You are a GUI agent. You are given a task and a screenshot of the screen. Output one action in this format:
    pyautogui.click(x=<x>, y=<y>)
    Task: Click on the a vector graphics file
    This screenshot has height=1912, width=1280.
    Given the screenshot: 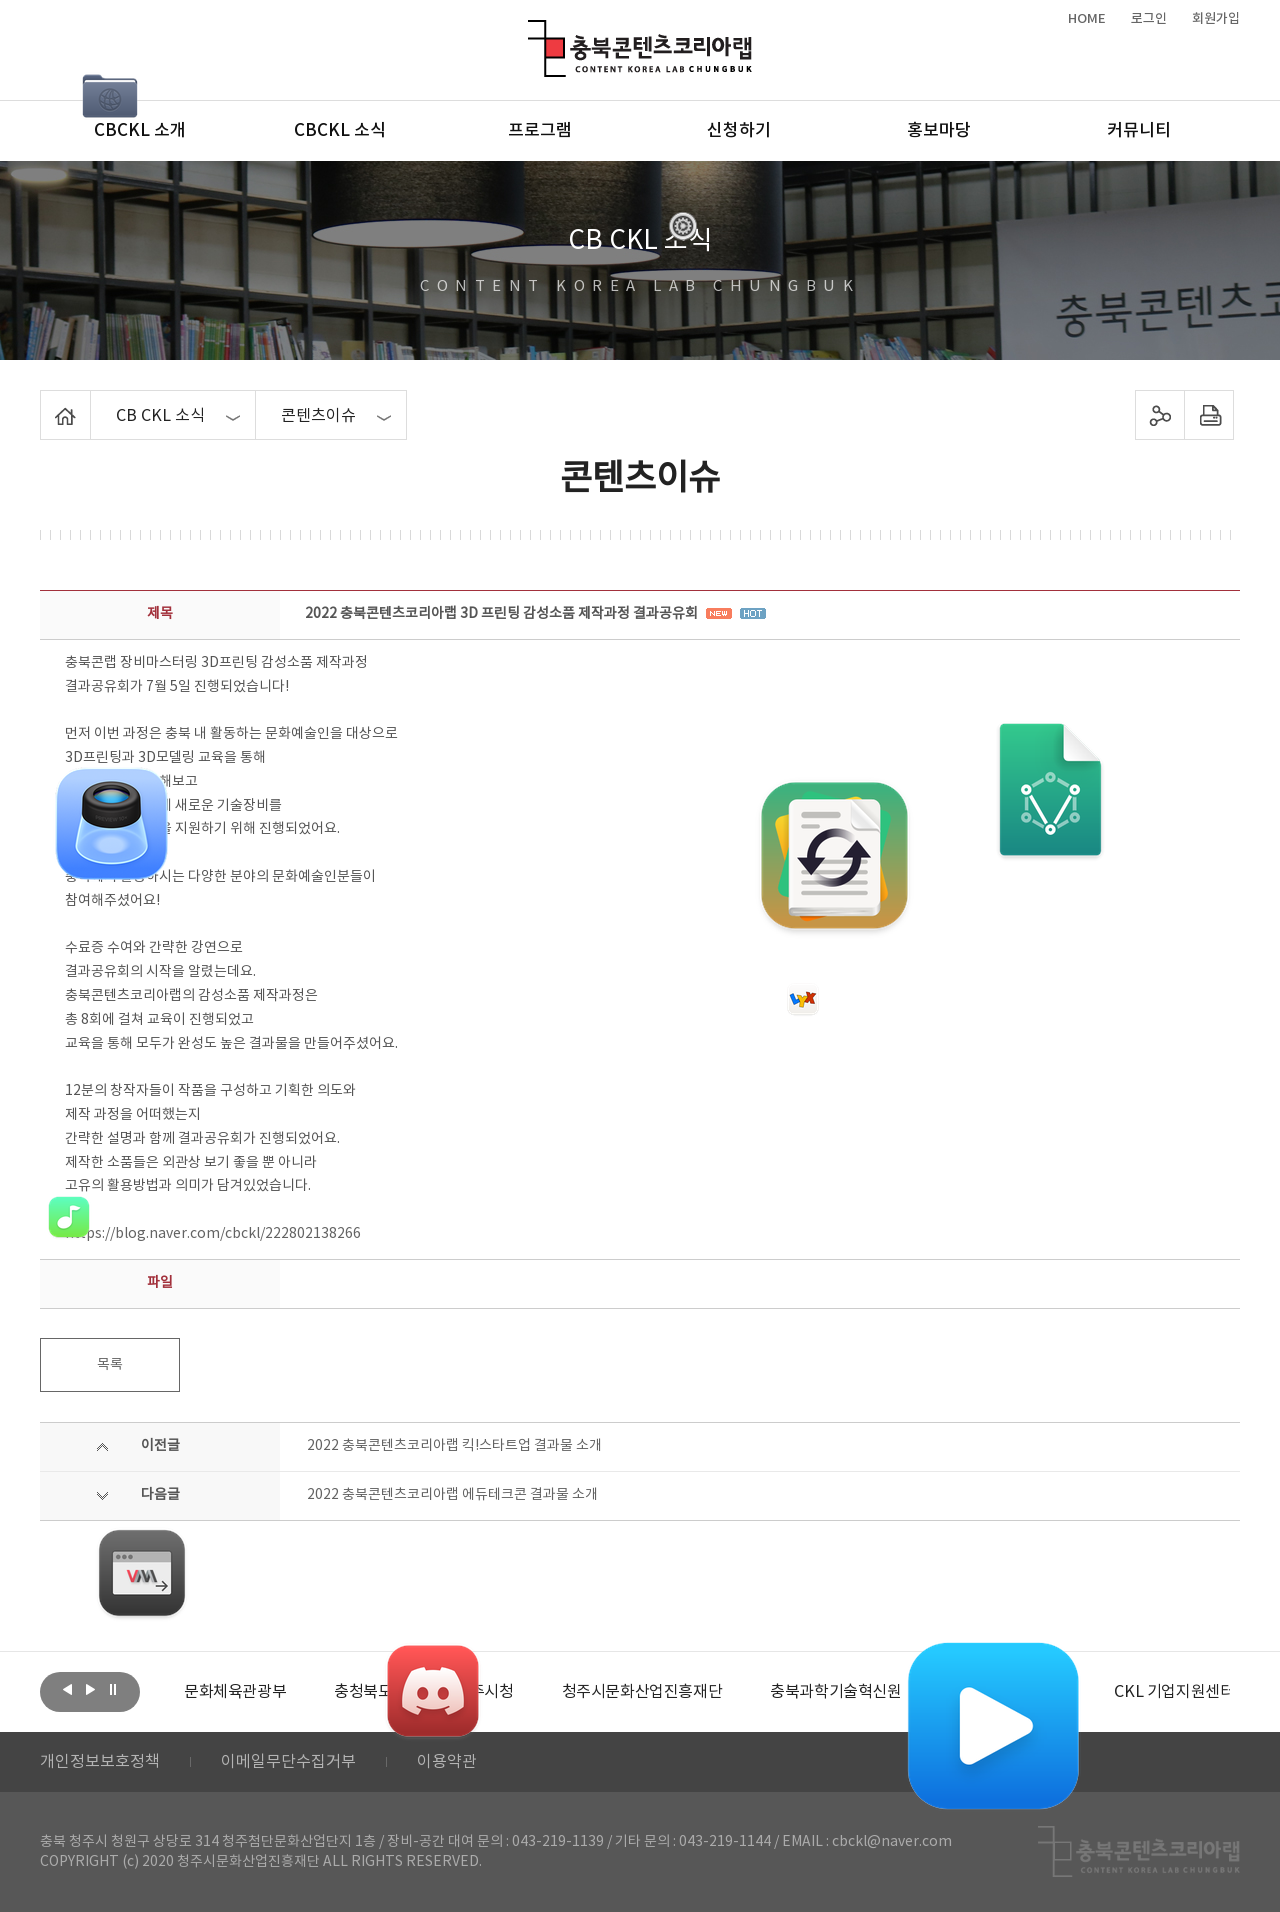 What is the action you would take?
    pyautogui.click(x=1050, y=789)
    